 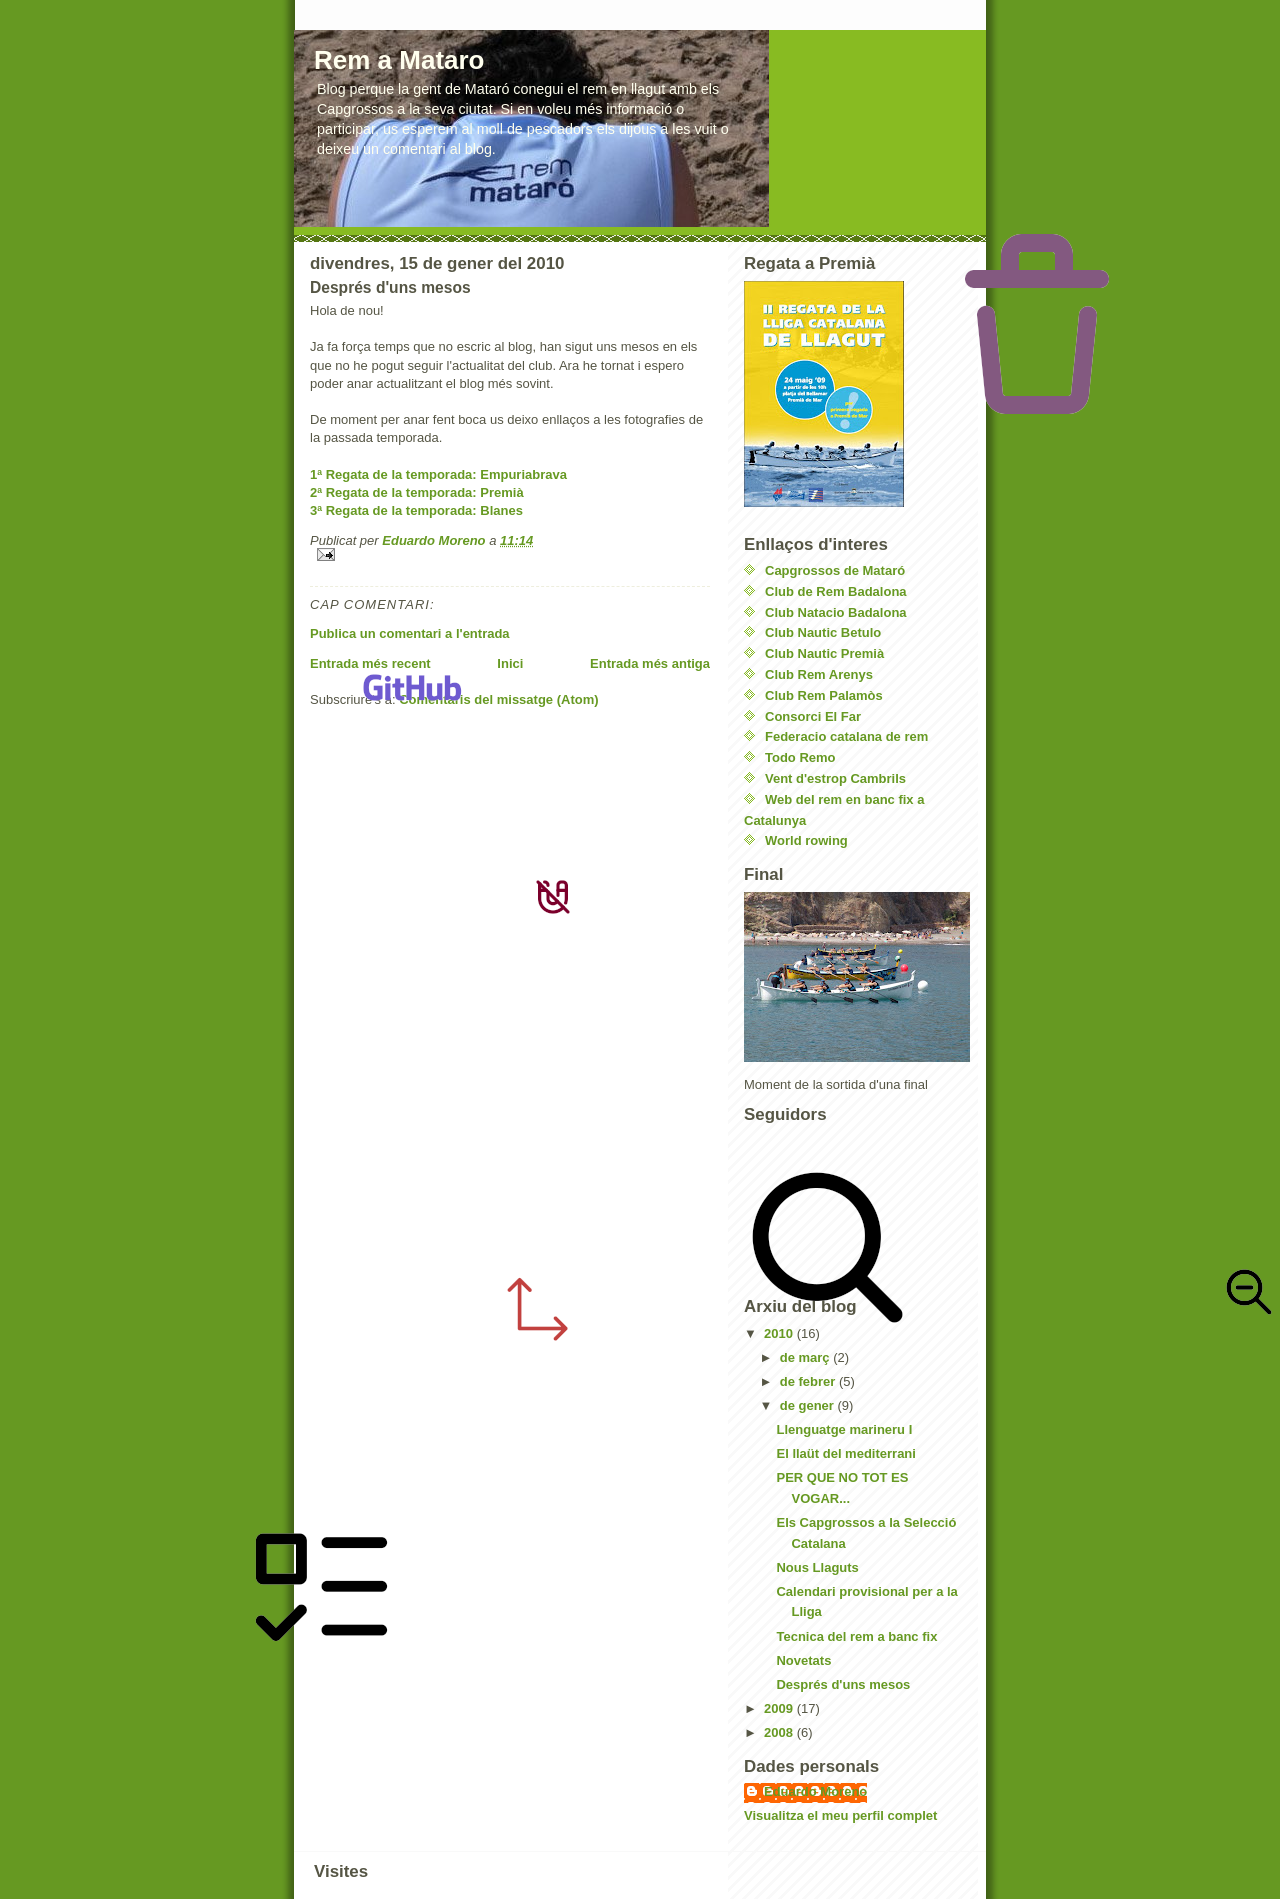 I want to click on disable magnetic snap or alignment, so click(x=553, y=897).